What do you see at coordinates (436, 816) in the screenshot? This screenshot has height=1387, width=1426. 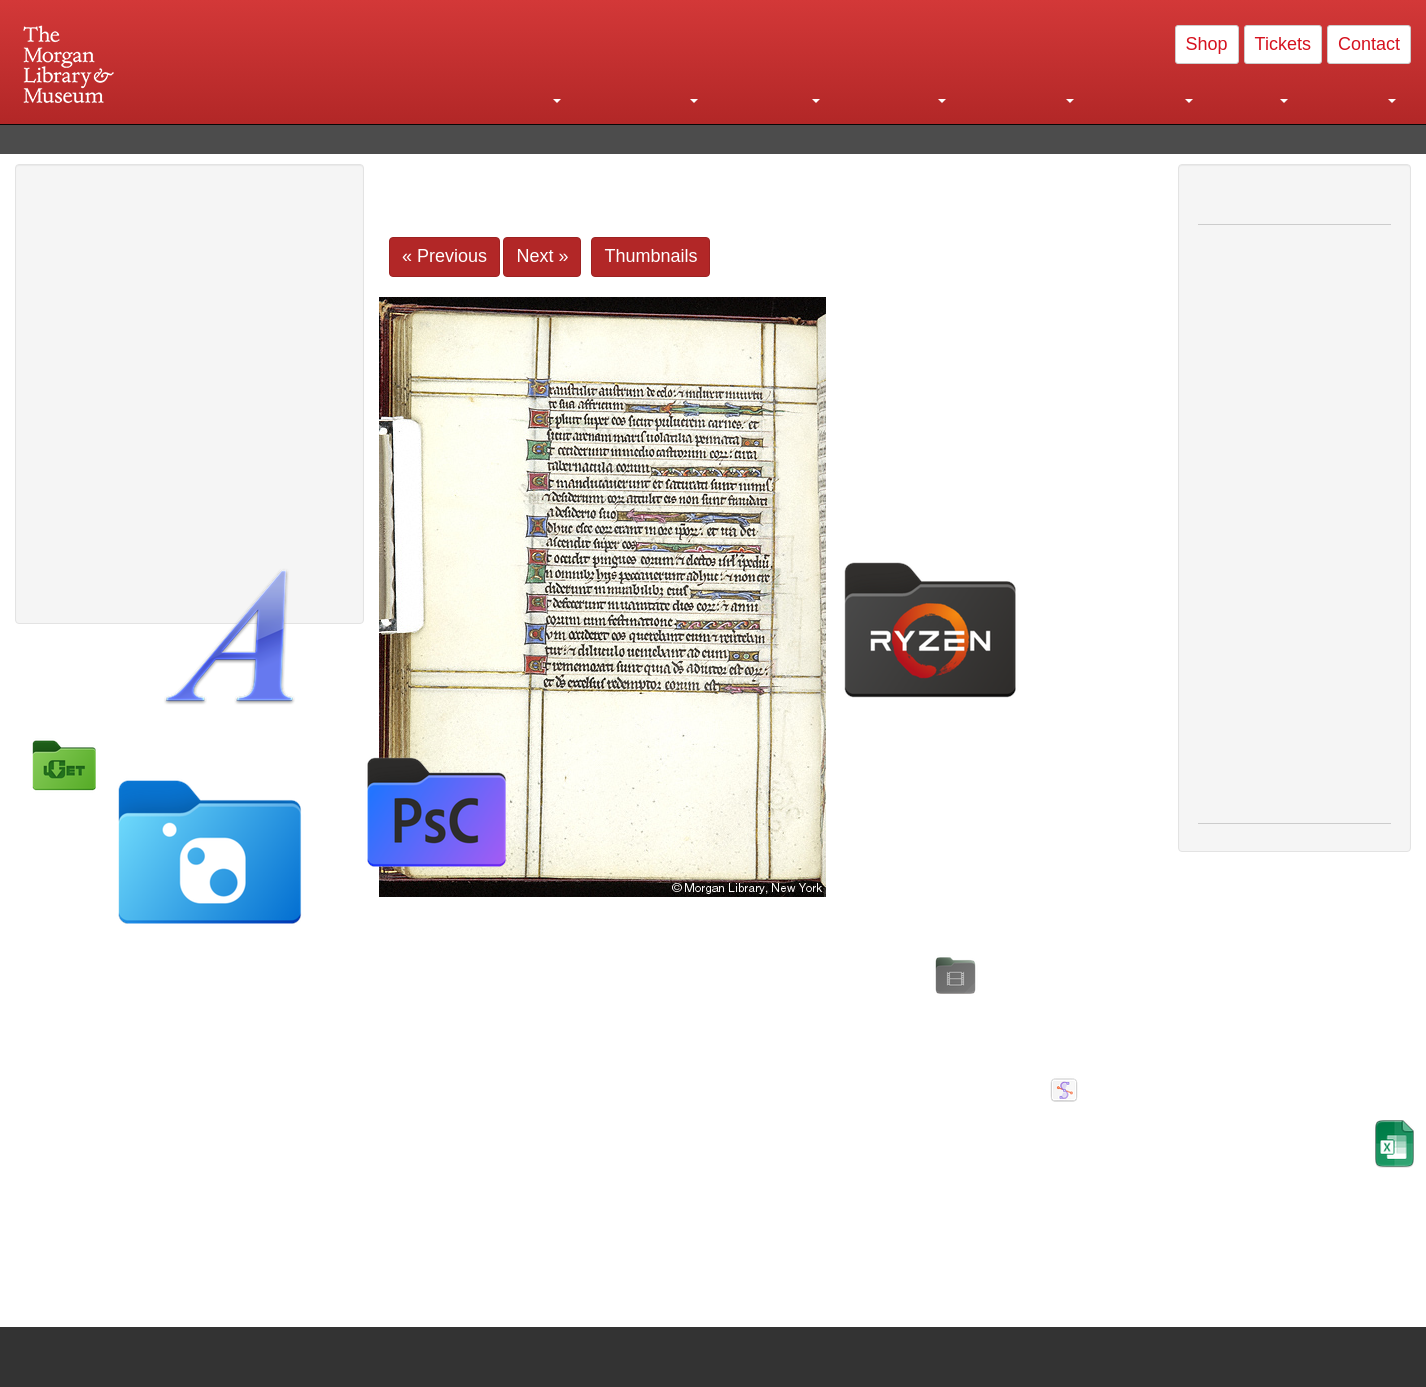 I see `open folder containing adobe photoshop classic files` at bounding box center [436, 816].